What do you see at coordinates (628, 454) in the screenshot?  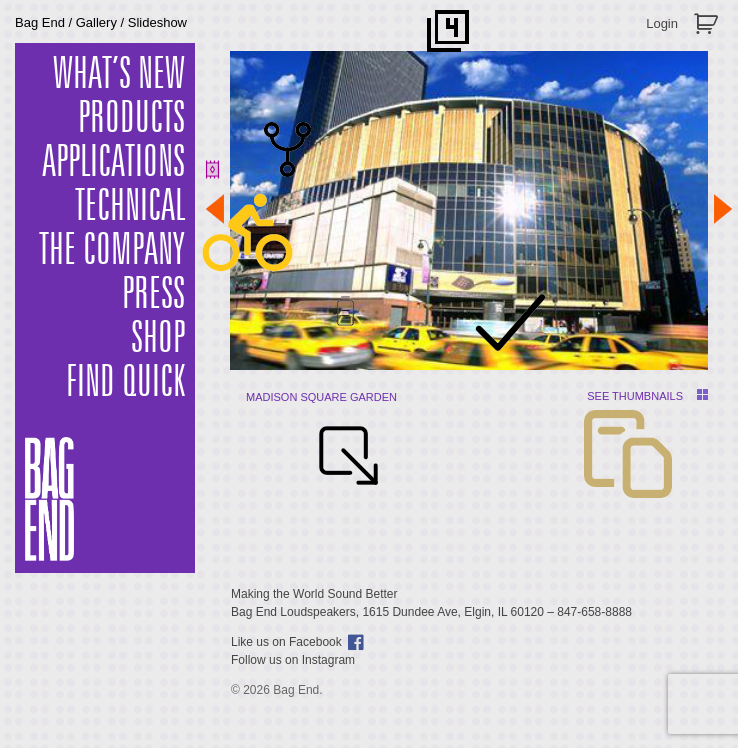 I see `copy file to clipboard` at bounding box center [628, 454].